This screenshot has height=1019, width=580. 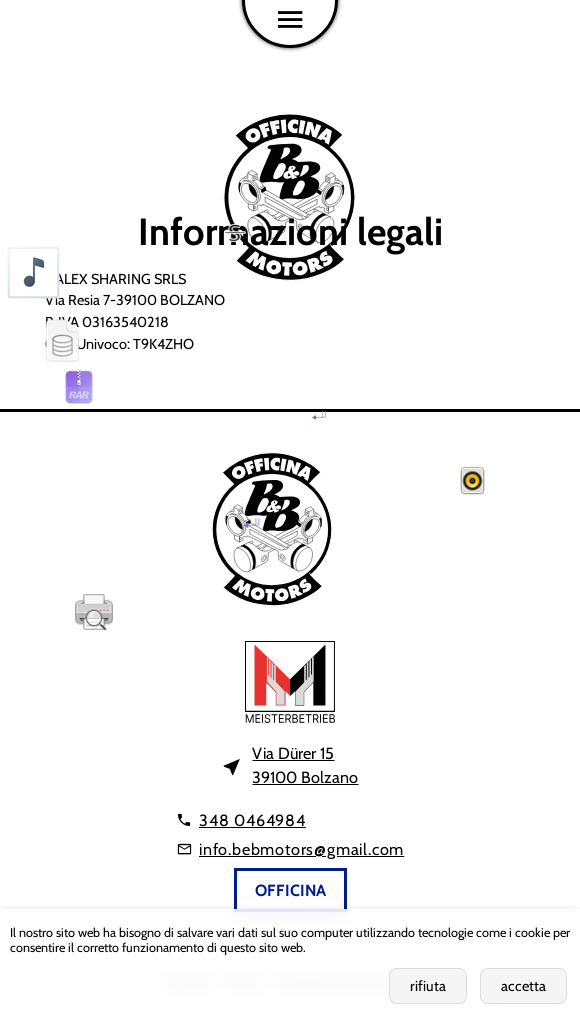 What do you see at coordinates (79, 387) in the screenshot?
I see `indicates a RAR compressed archive file` at bounding box center [79, 387].